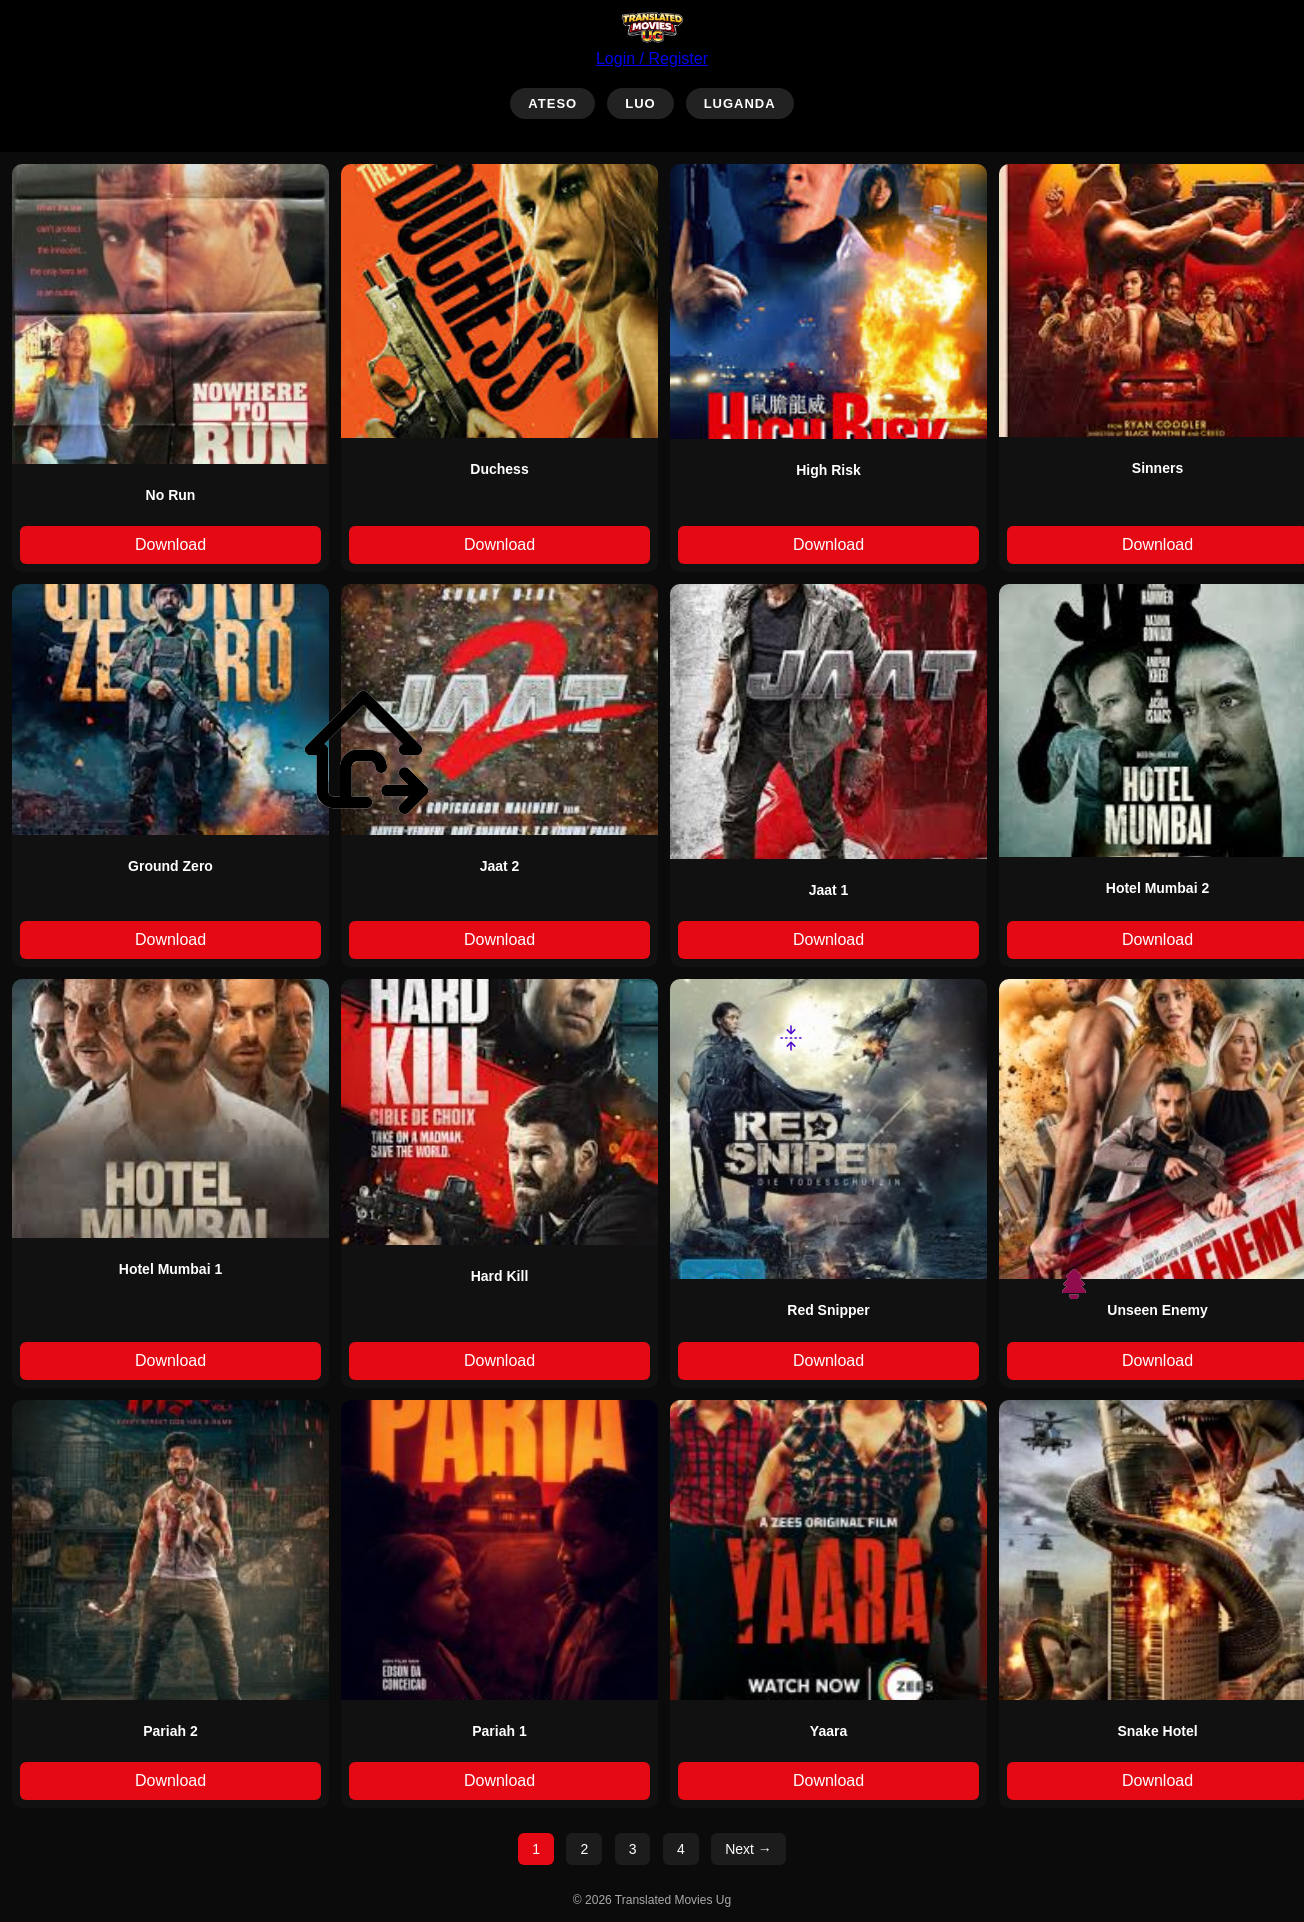  Describe the element at coordinates (791, 1038) in the screenshot. I see `collapse or fold content section` at that location.